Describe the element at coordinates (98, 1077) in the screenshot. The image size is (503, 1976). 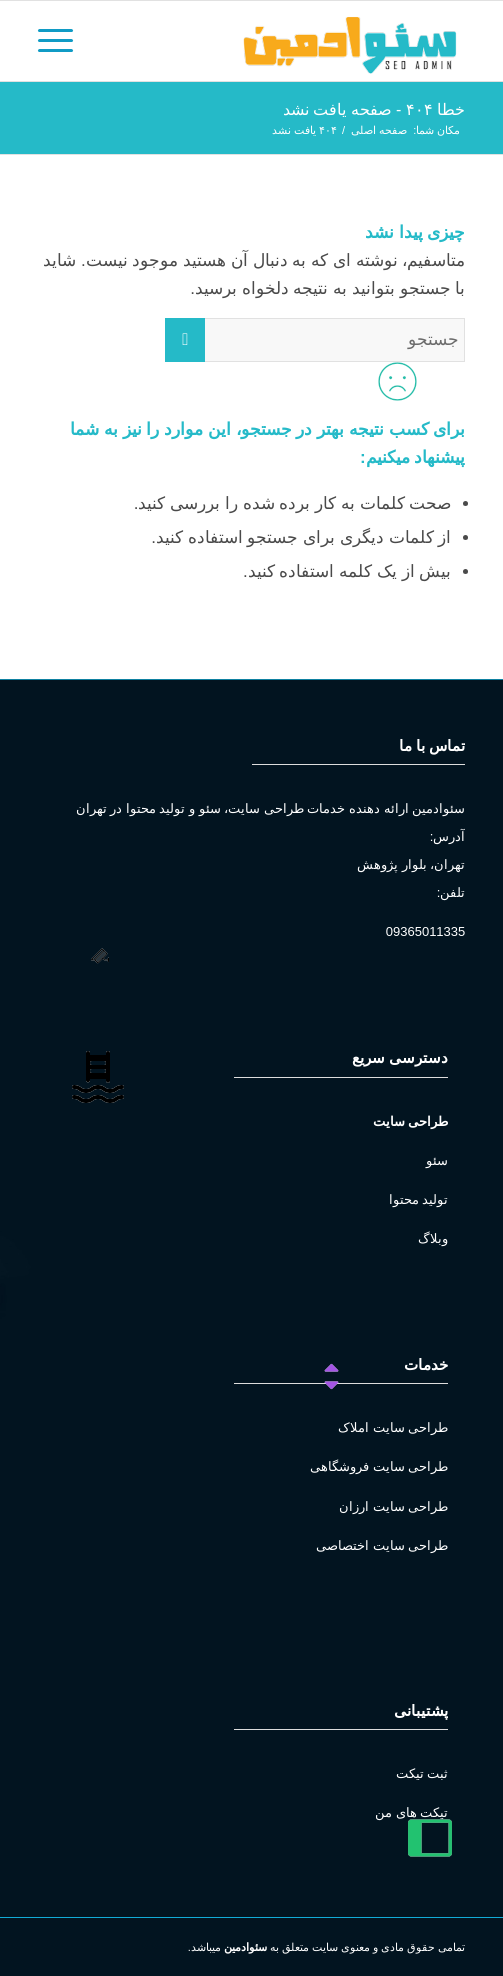
I see `indicates swimming pool amenity available` at that location.